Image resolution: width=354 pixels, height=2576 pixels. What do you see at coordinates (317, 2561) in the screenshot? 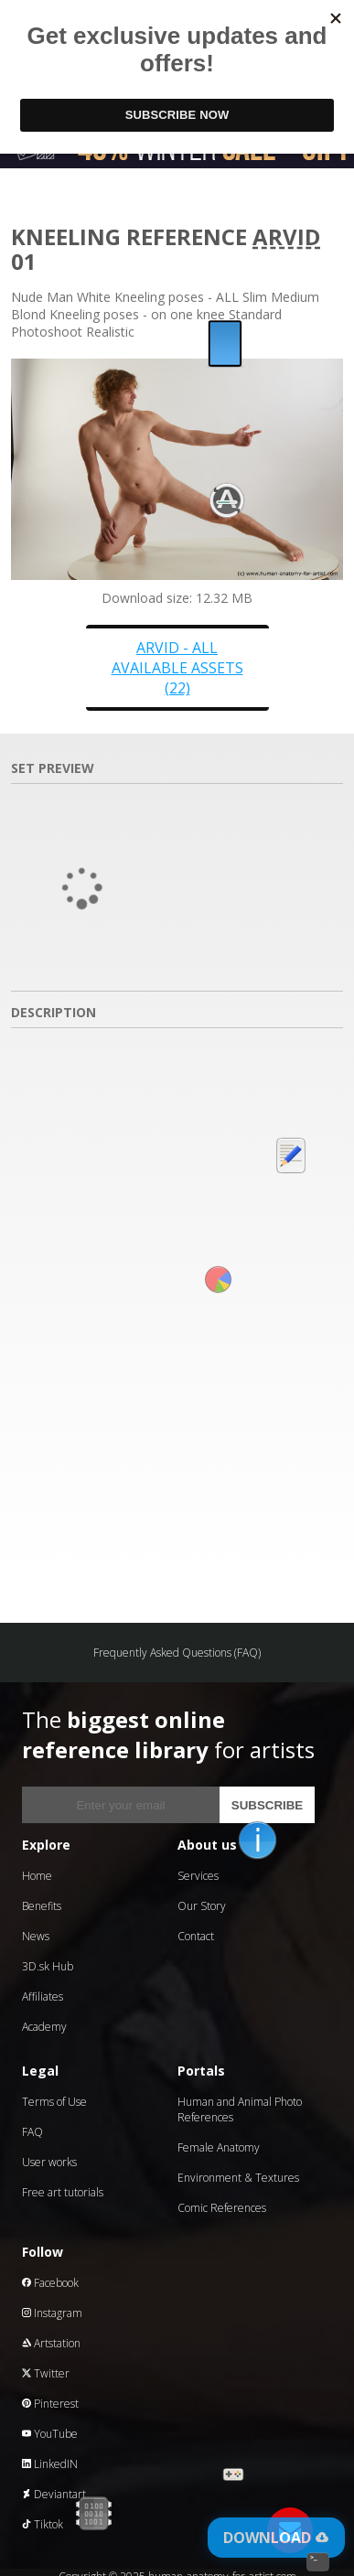
I see `open the terminal or command line` at bounding box center [317, 2561].